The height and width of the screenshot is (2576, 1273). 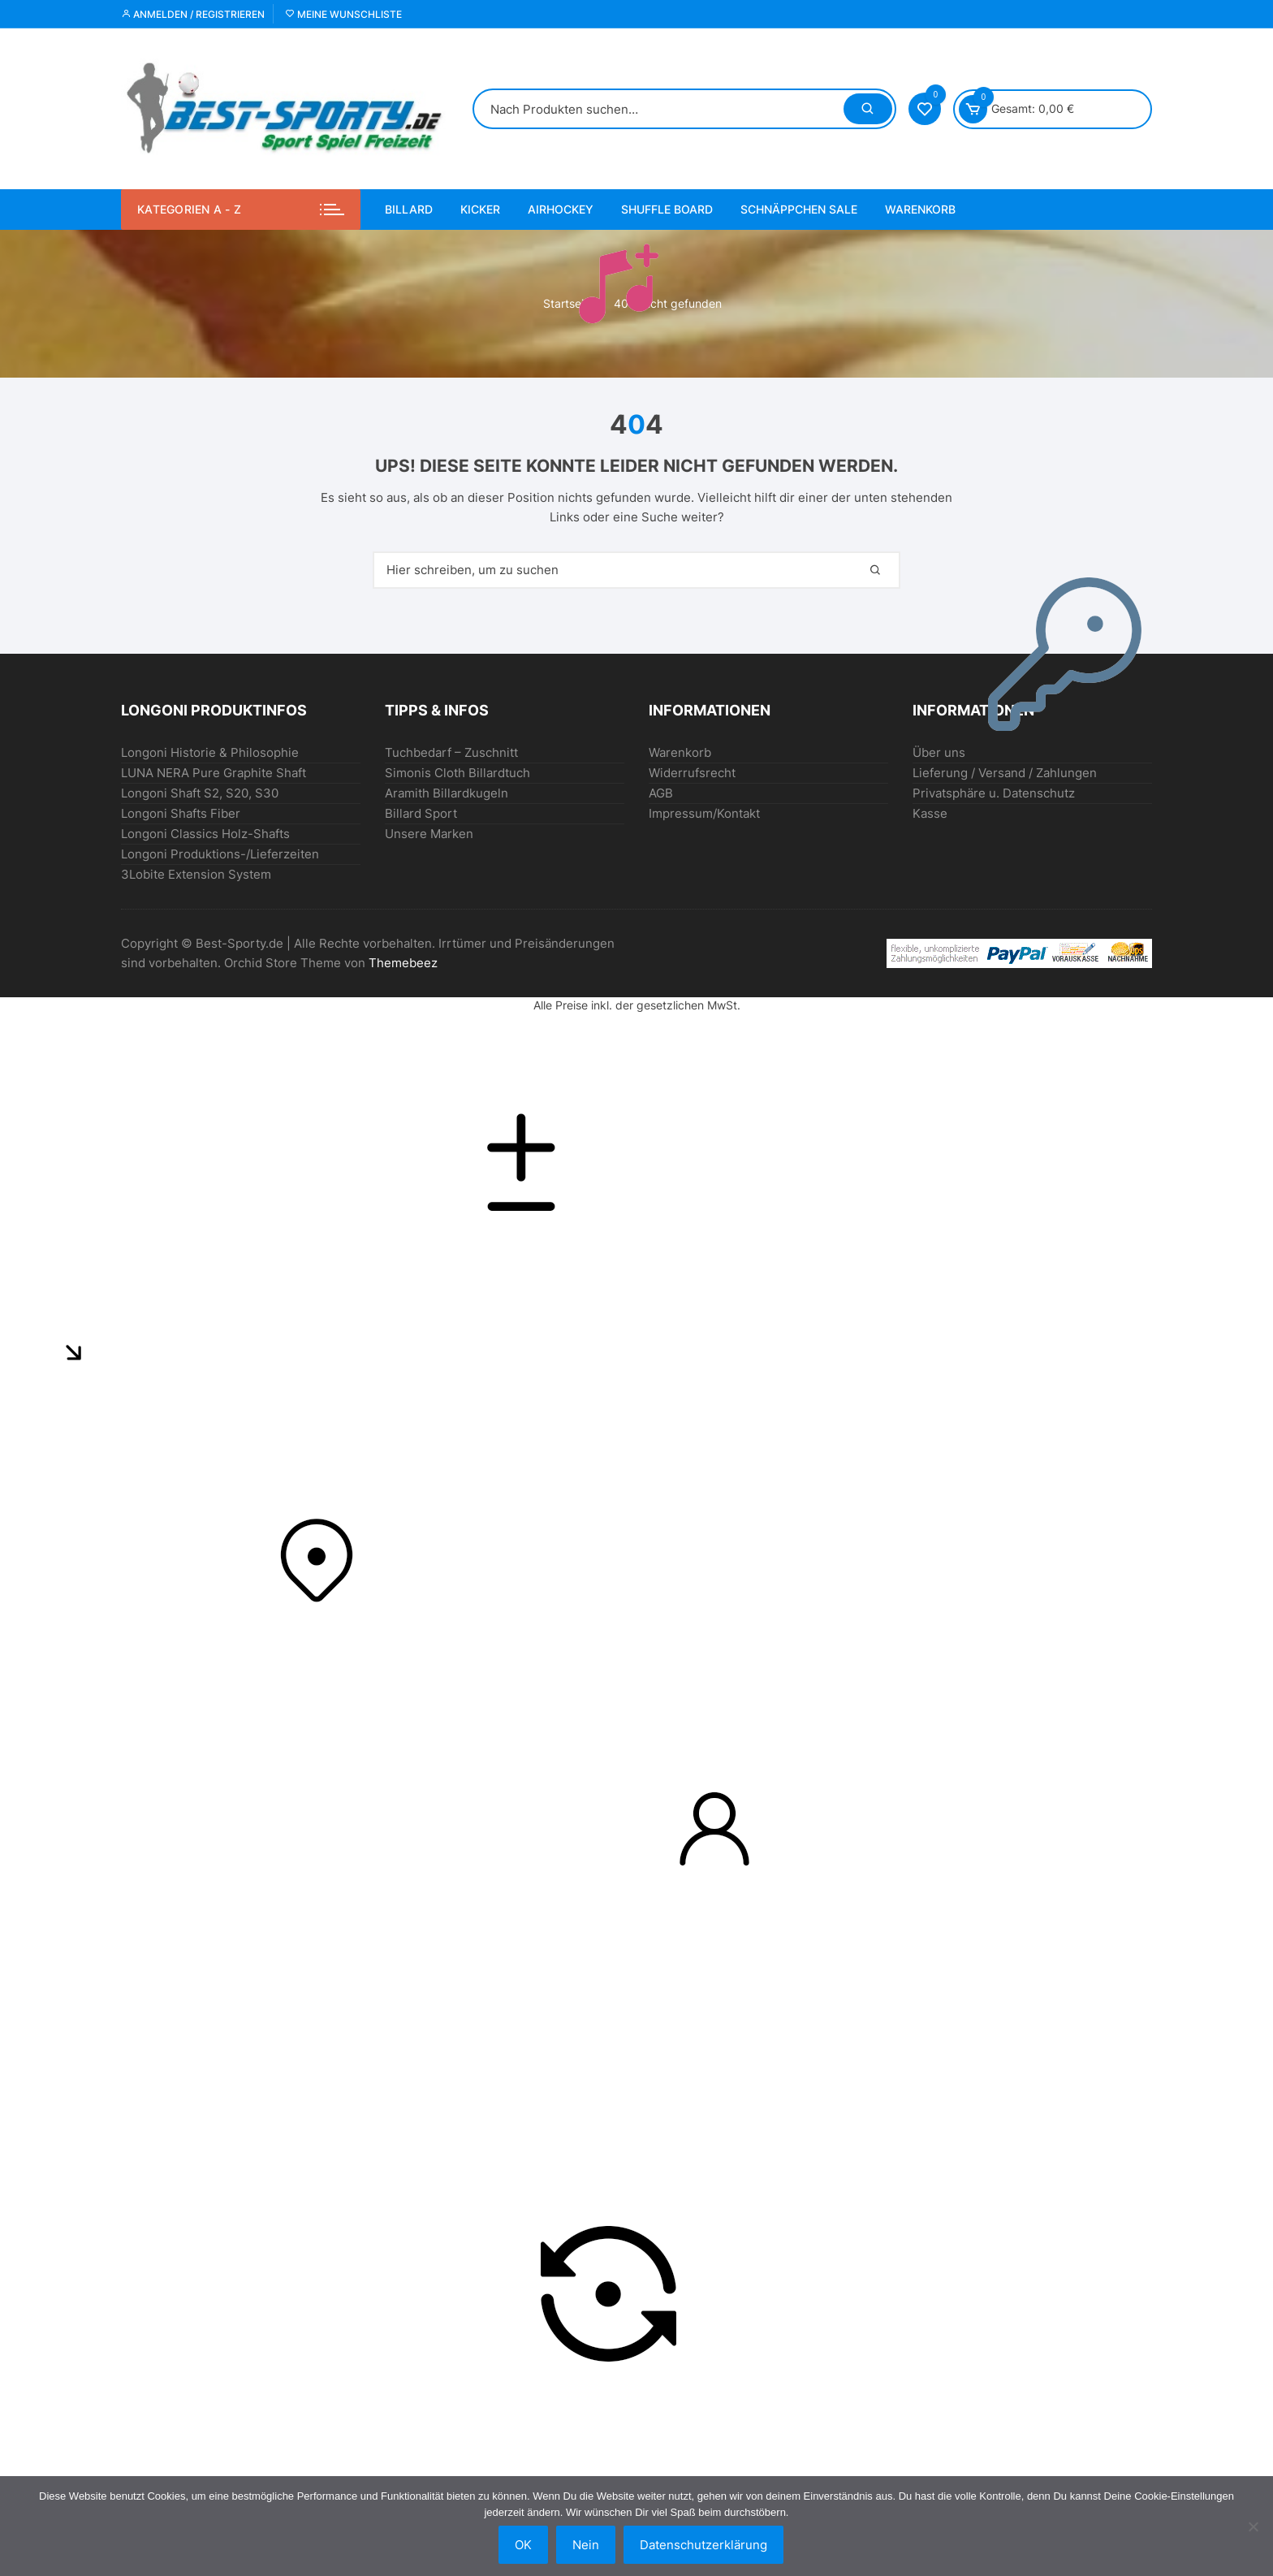 What do you see at coordinates (317, 1560) in the screenshot?
I see `view location on map` at bounding box center [317, 1560].